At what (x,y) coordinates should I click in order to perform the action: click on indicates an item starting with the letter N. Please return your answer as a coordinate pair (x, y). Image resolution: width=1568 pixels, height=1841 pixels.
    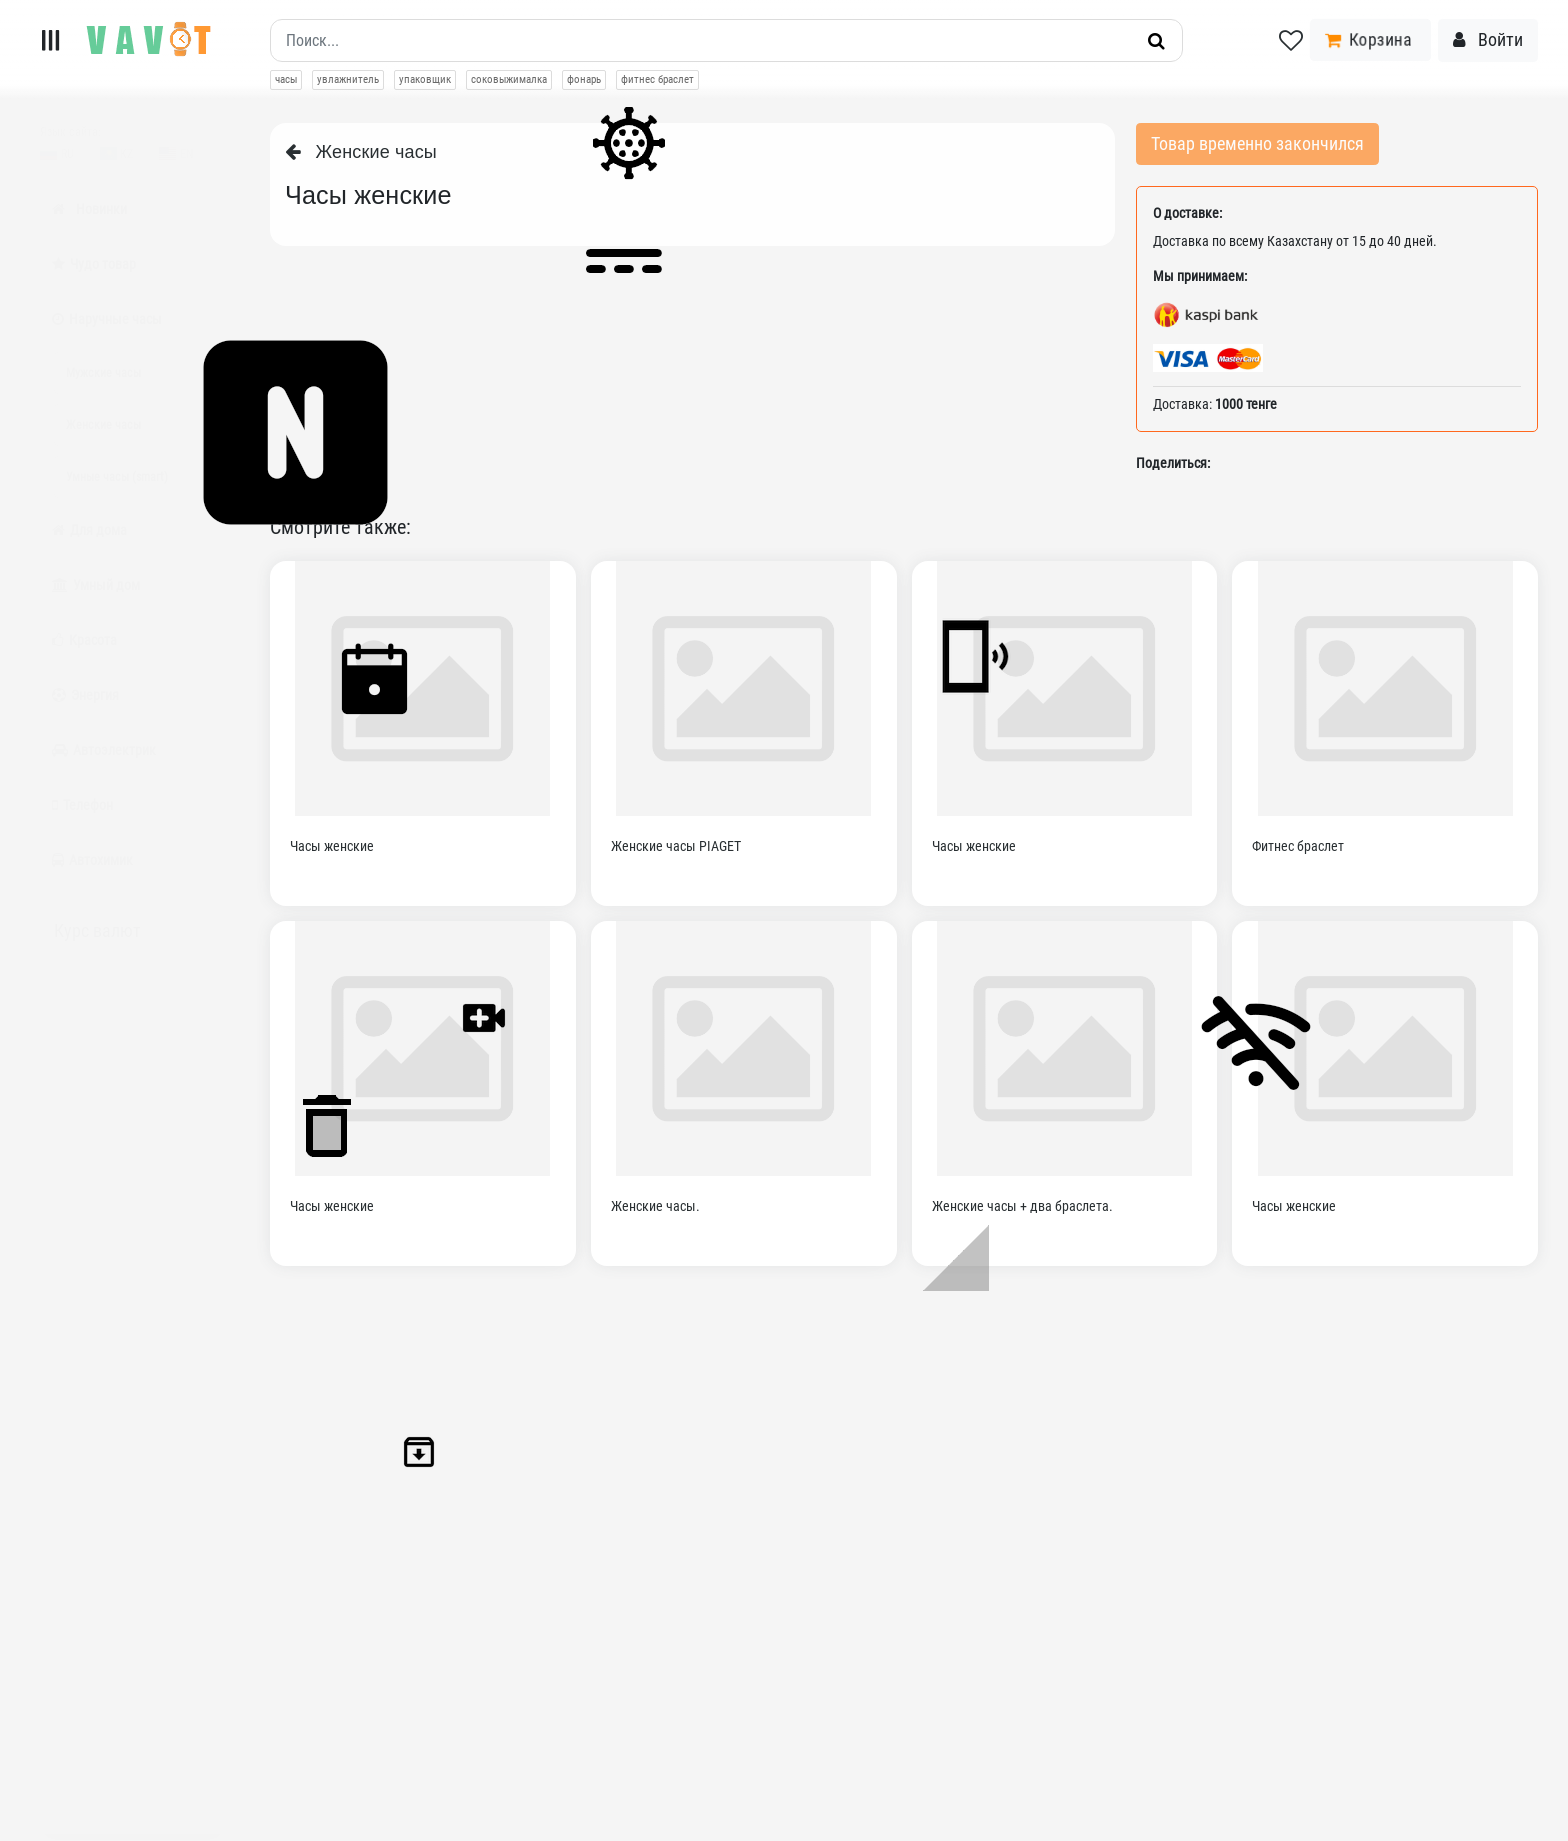
    Looking at the image, I should click on (295, 432).